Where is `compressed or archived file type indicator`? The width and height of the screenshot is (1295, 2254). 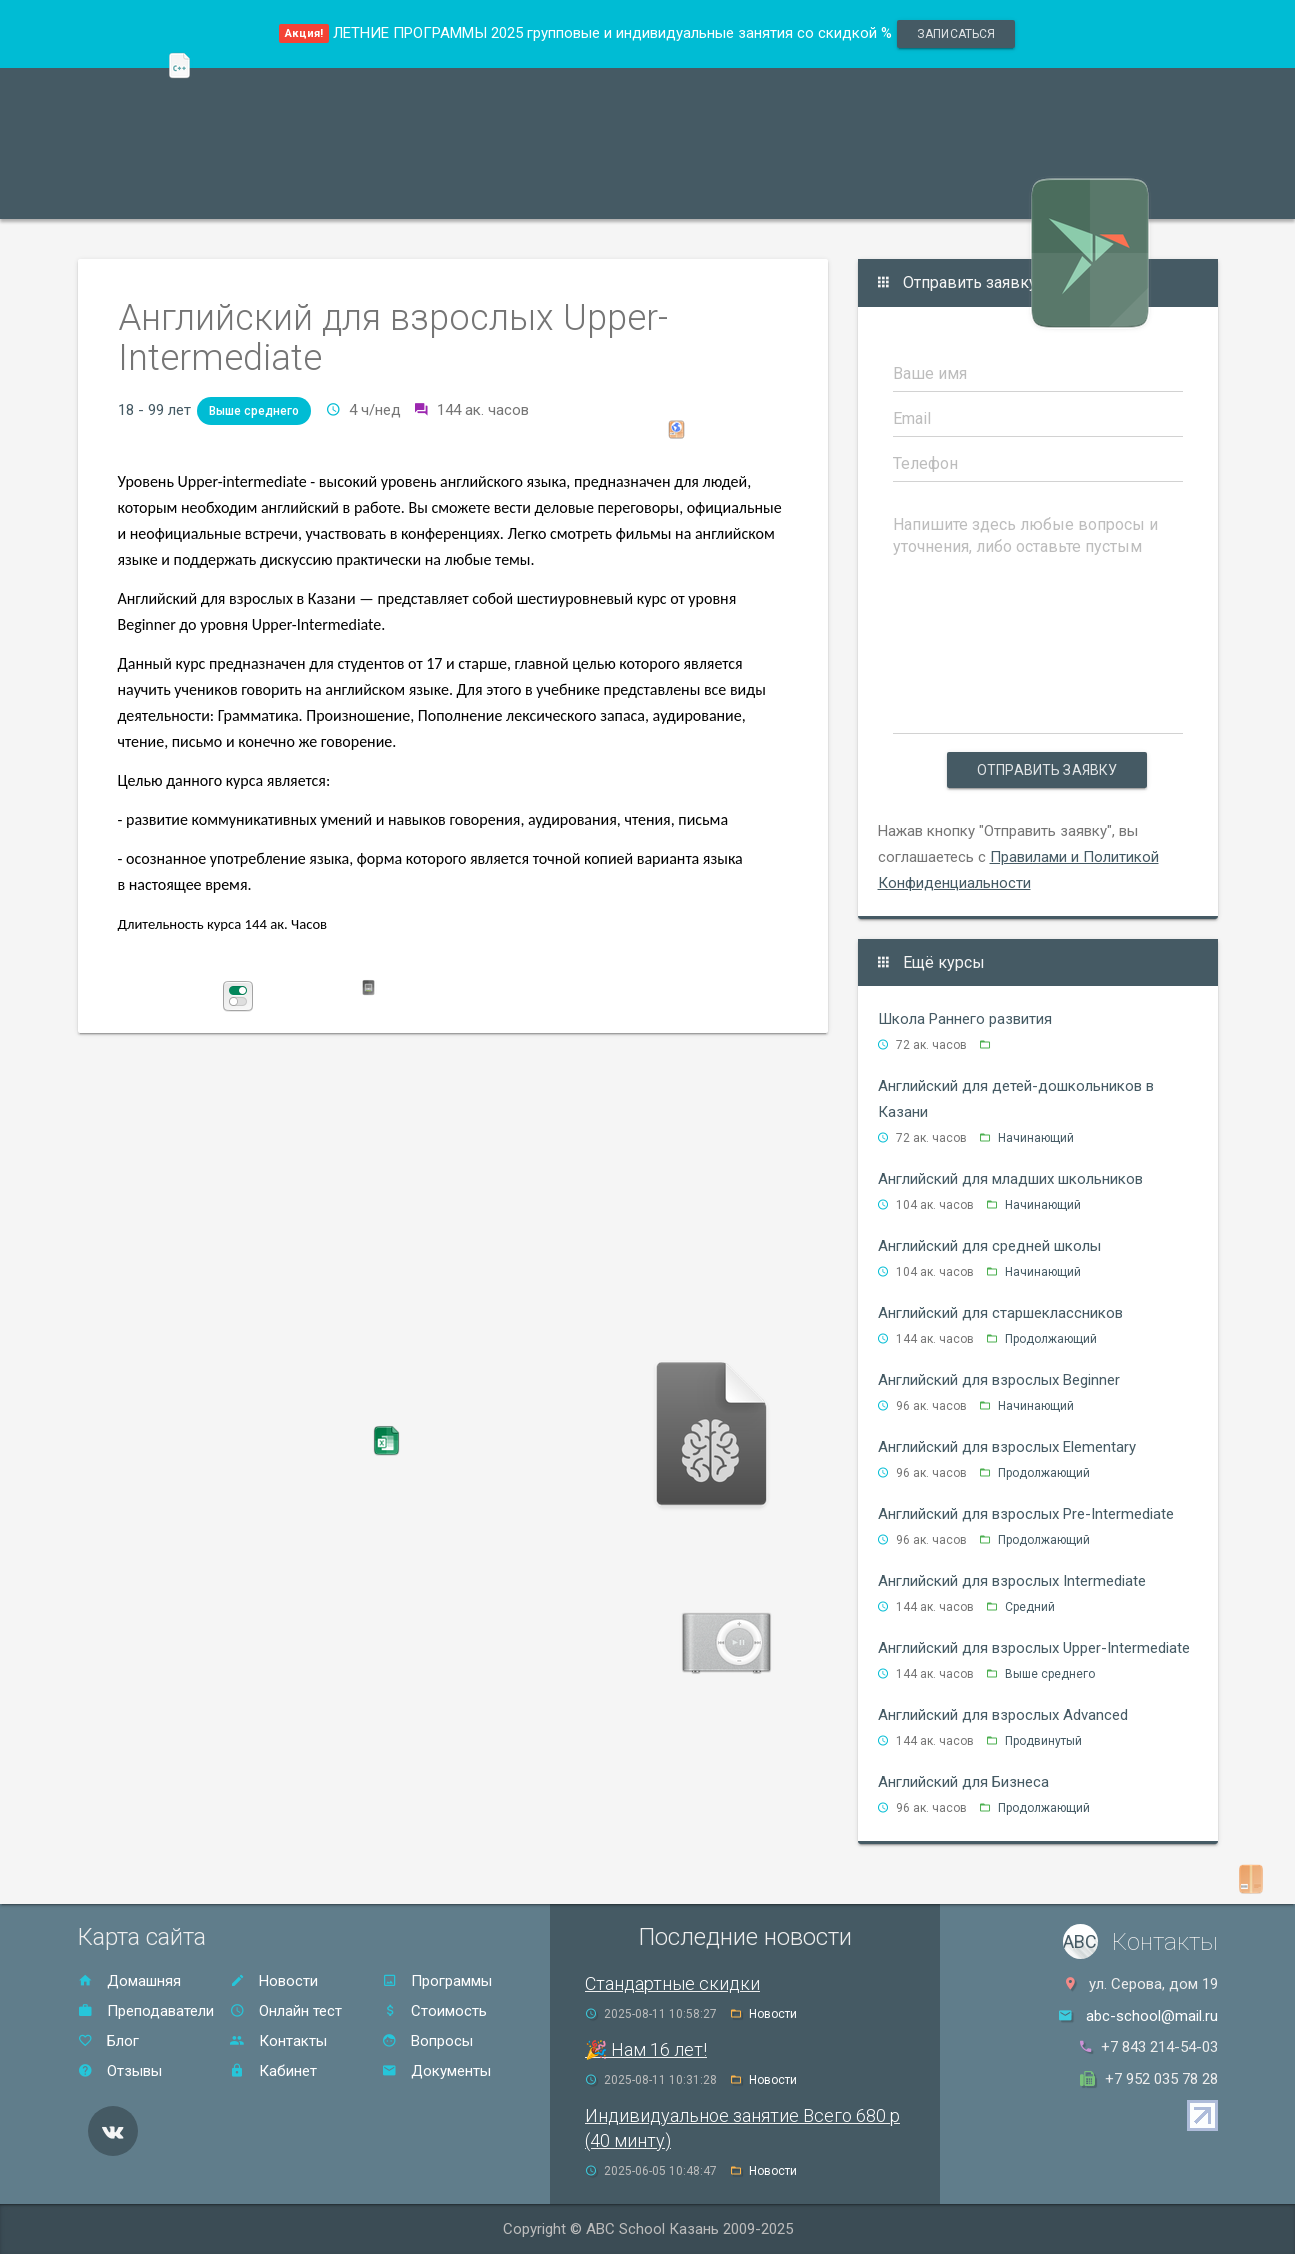
compressed or archived file type indicator is located at coordinates (1251, 1879).